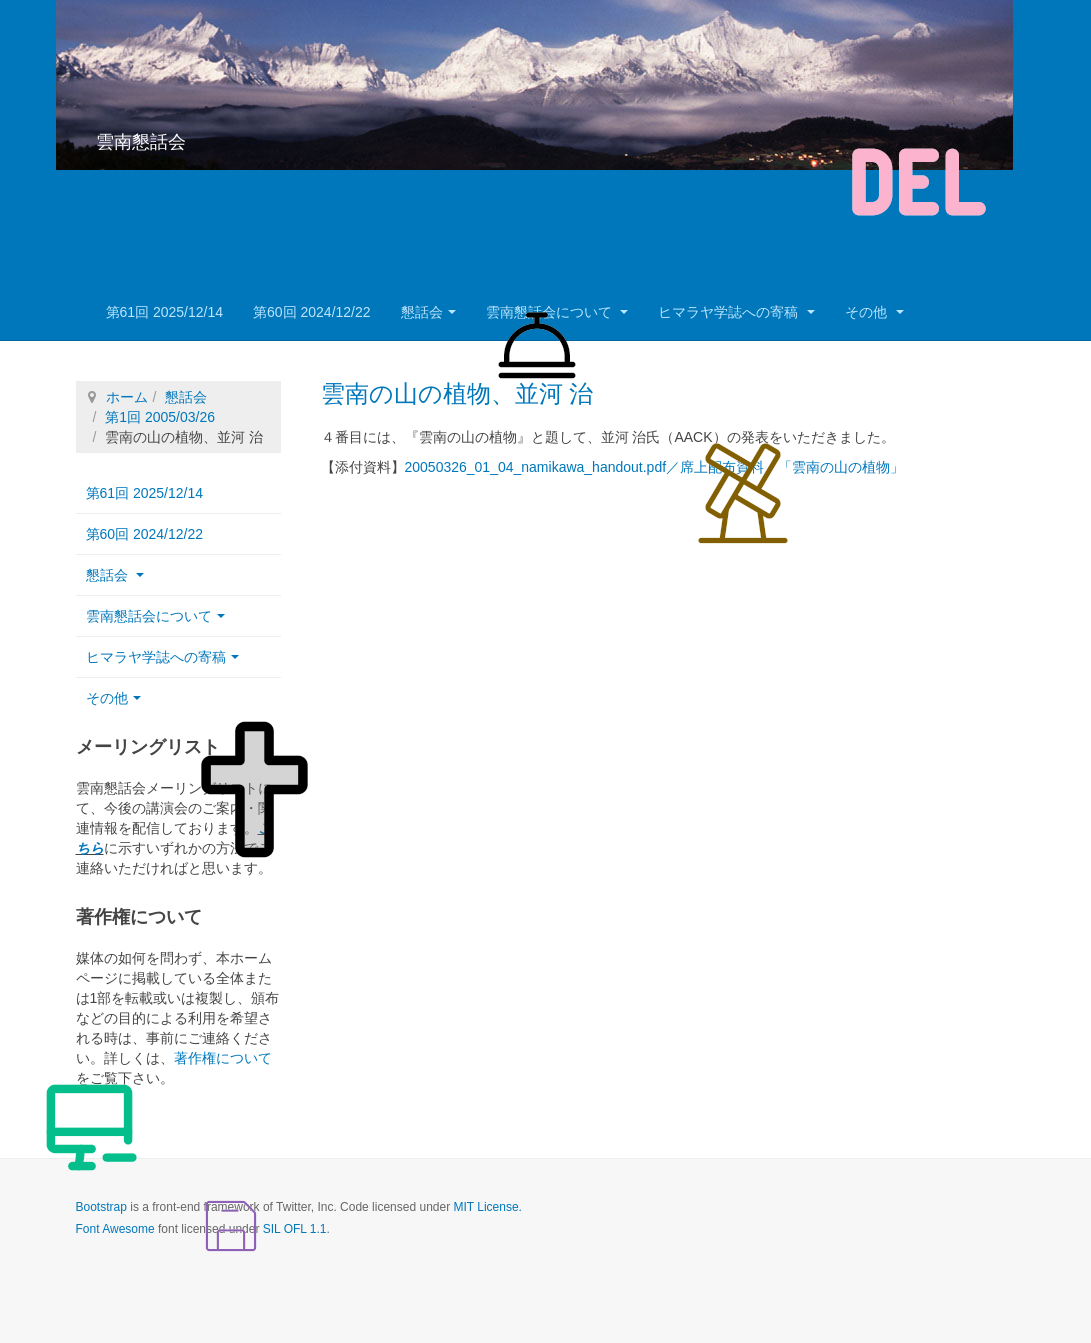  I want to click on remove a desktop device from your account, so click(89, 1127).